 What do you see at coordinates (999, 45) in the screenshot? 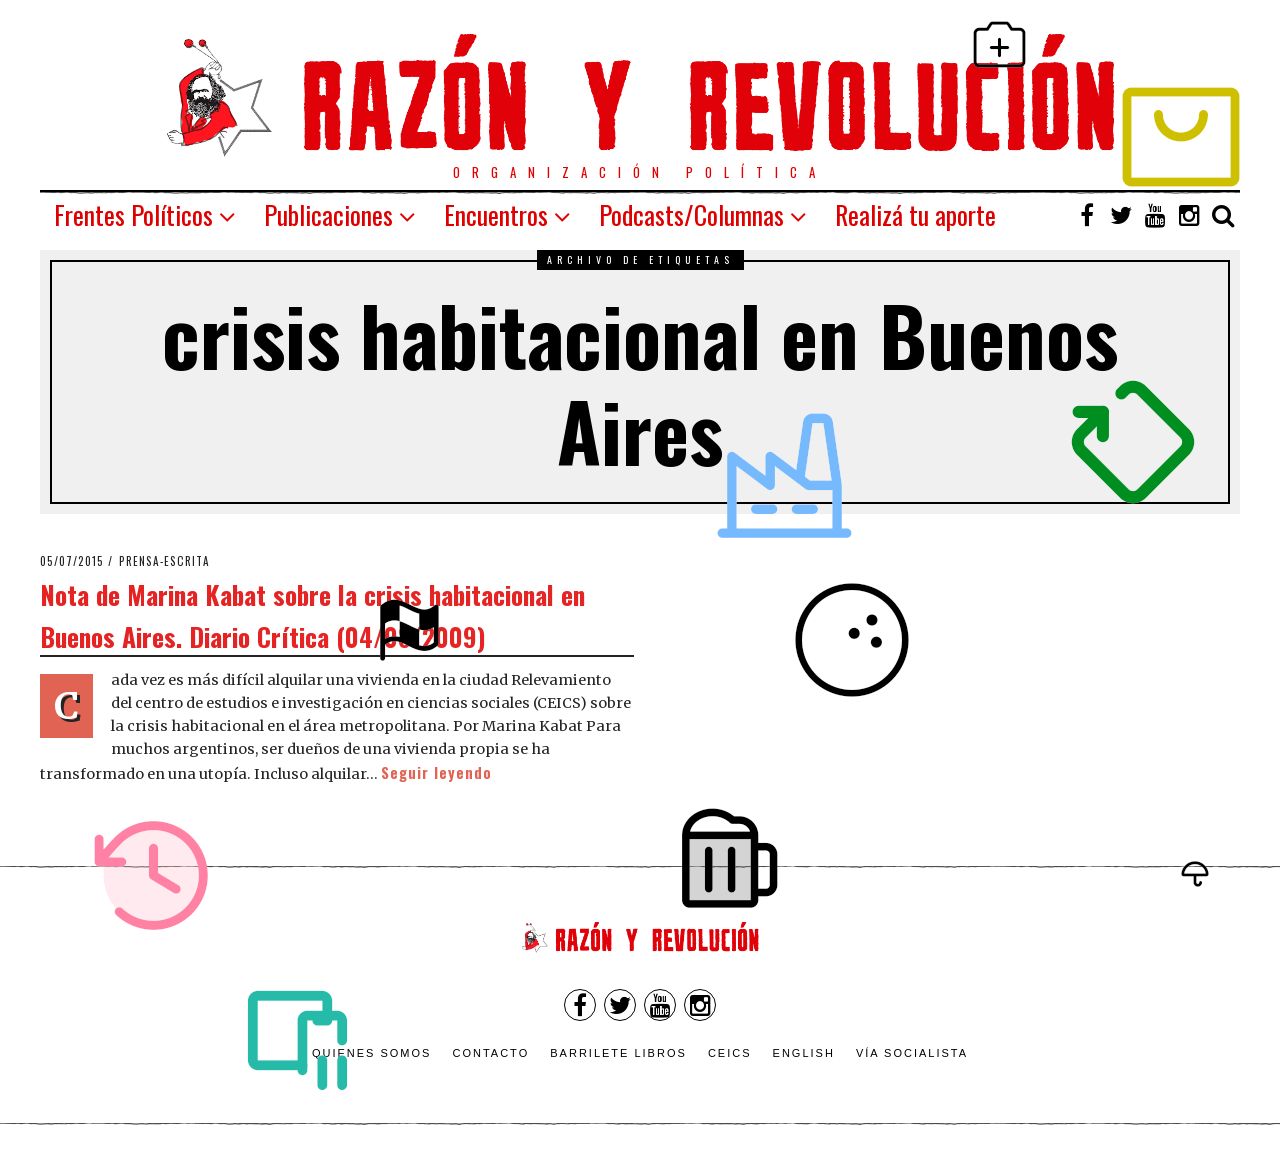
I see `add a new photo` at bounding box center [999, 45].